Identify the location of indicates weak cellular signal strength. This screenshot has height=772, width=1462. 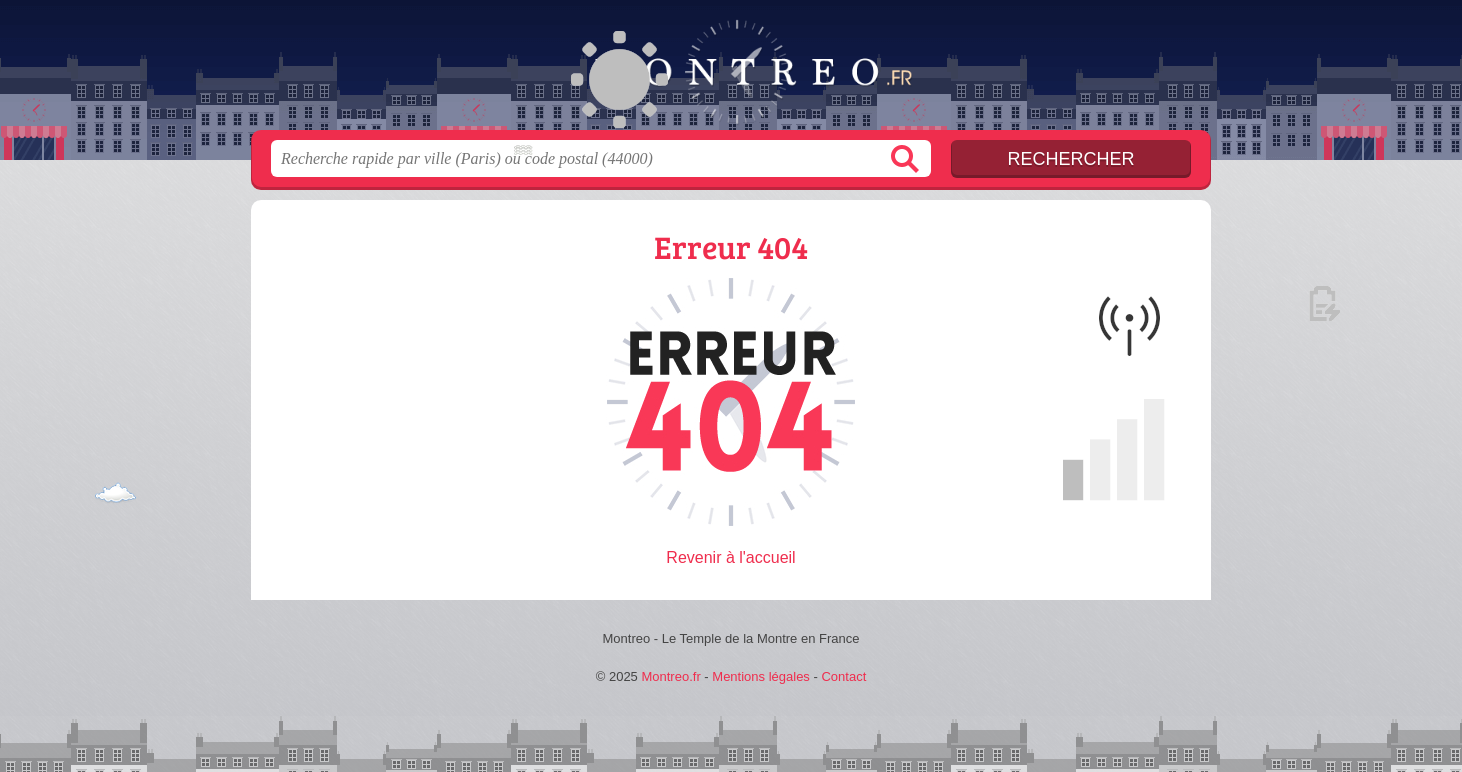
(1117, 453).